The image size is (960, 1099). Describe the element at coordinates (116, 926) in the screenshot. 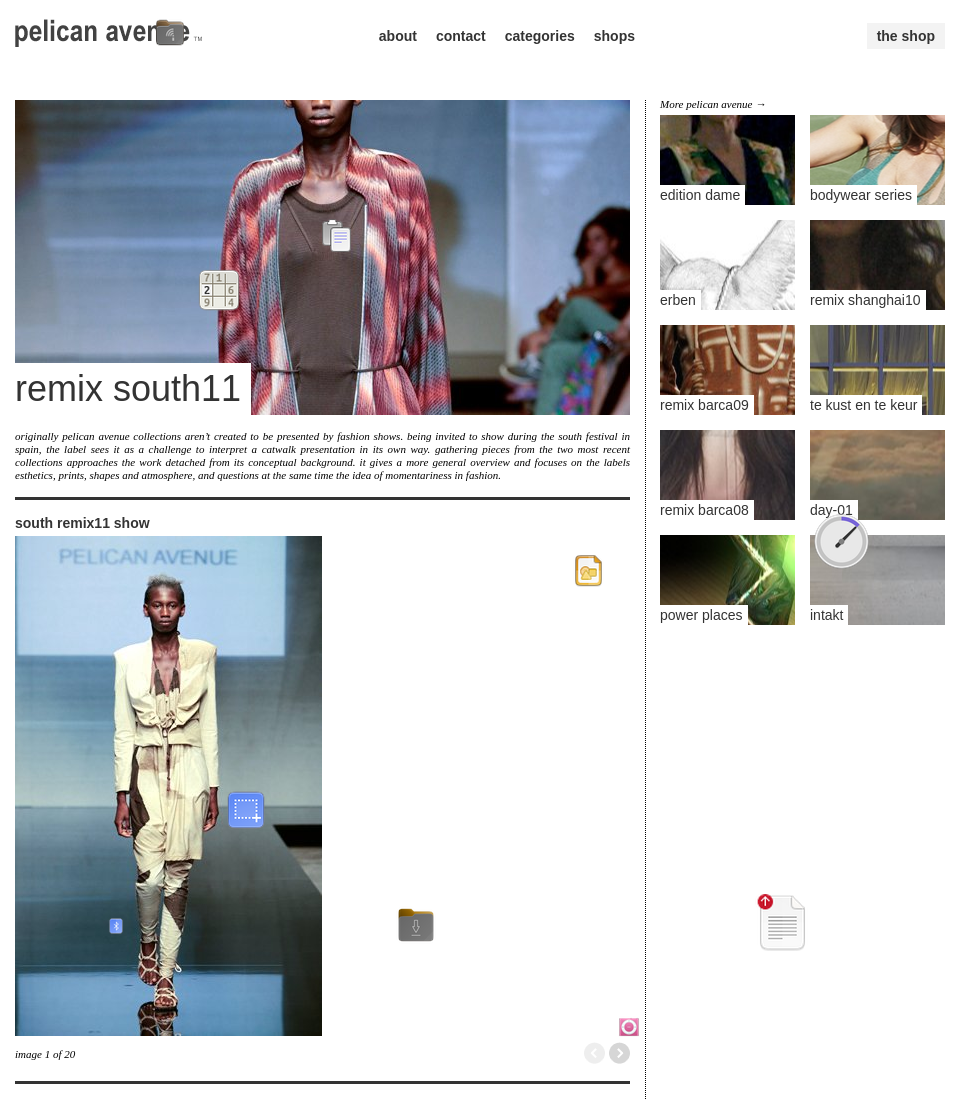

I see `indicates bluetooth is currently active` at that location.